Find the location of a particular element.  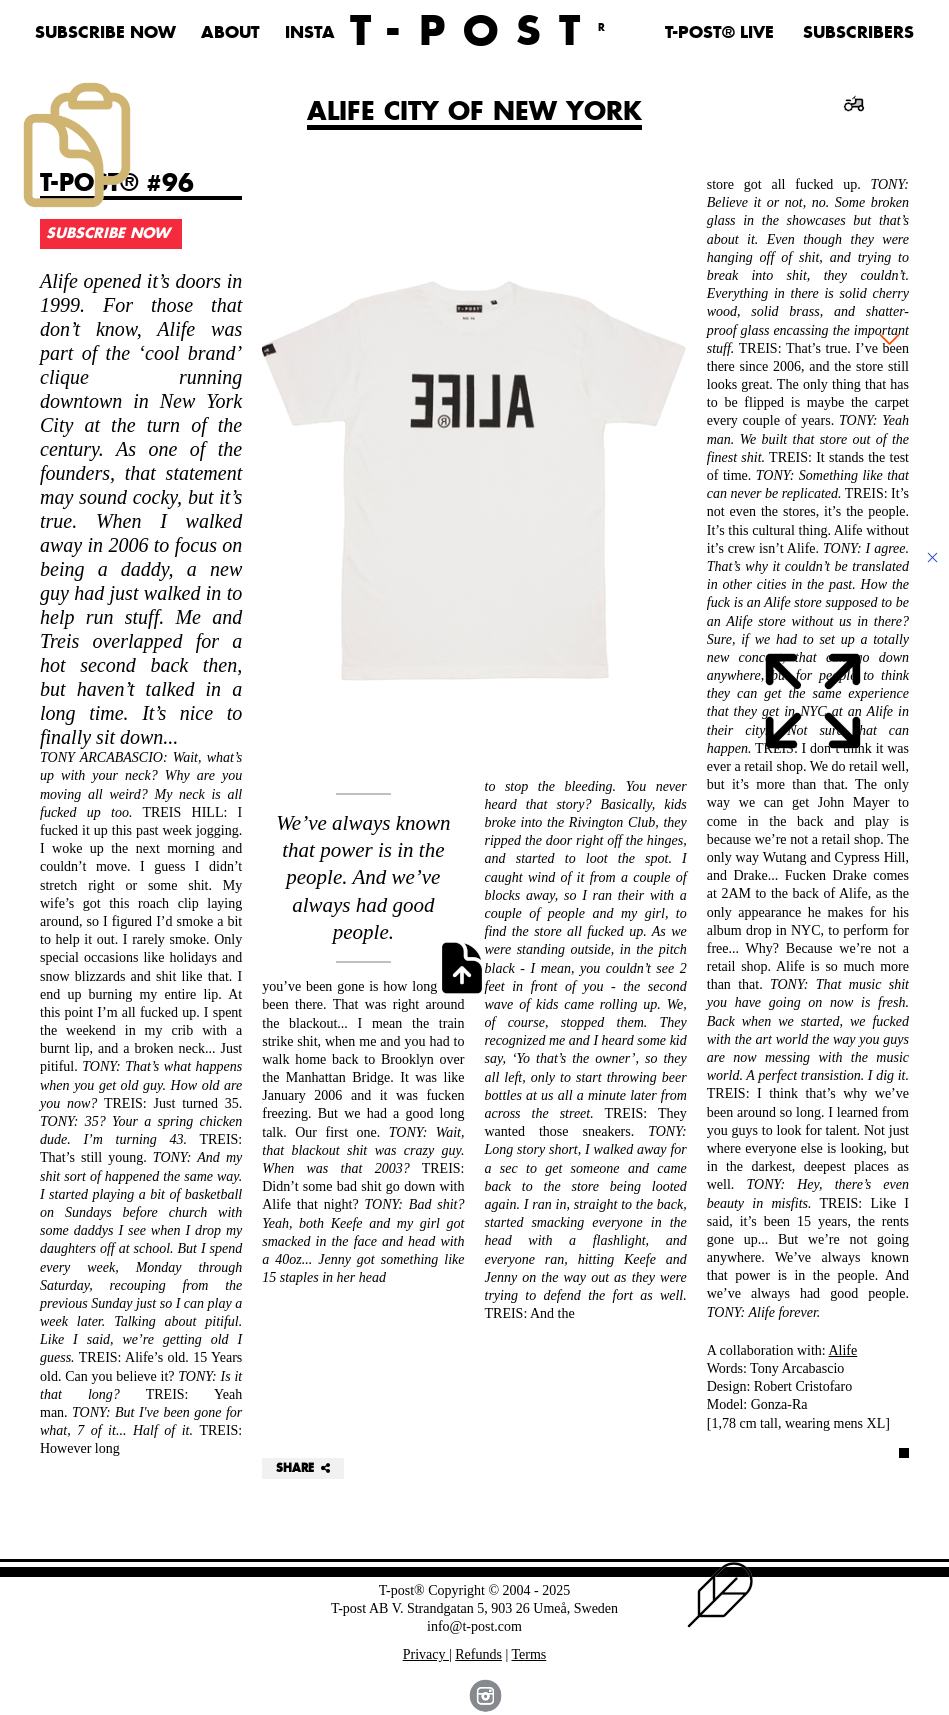

copy content to clipboard is located at coordinates (77, 145).